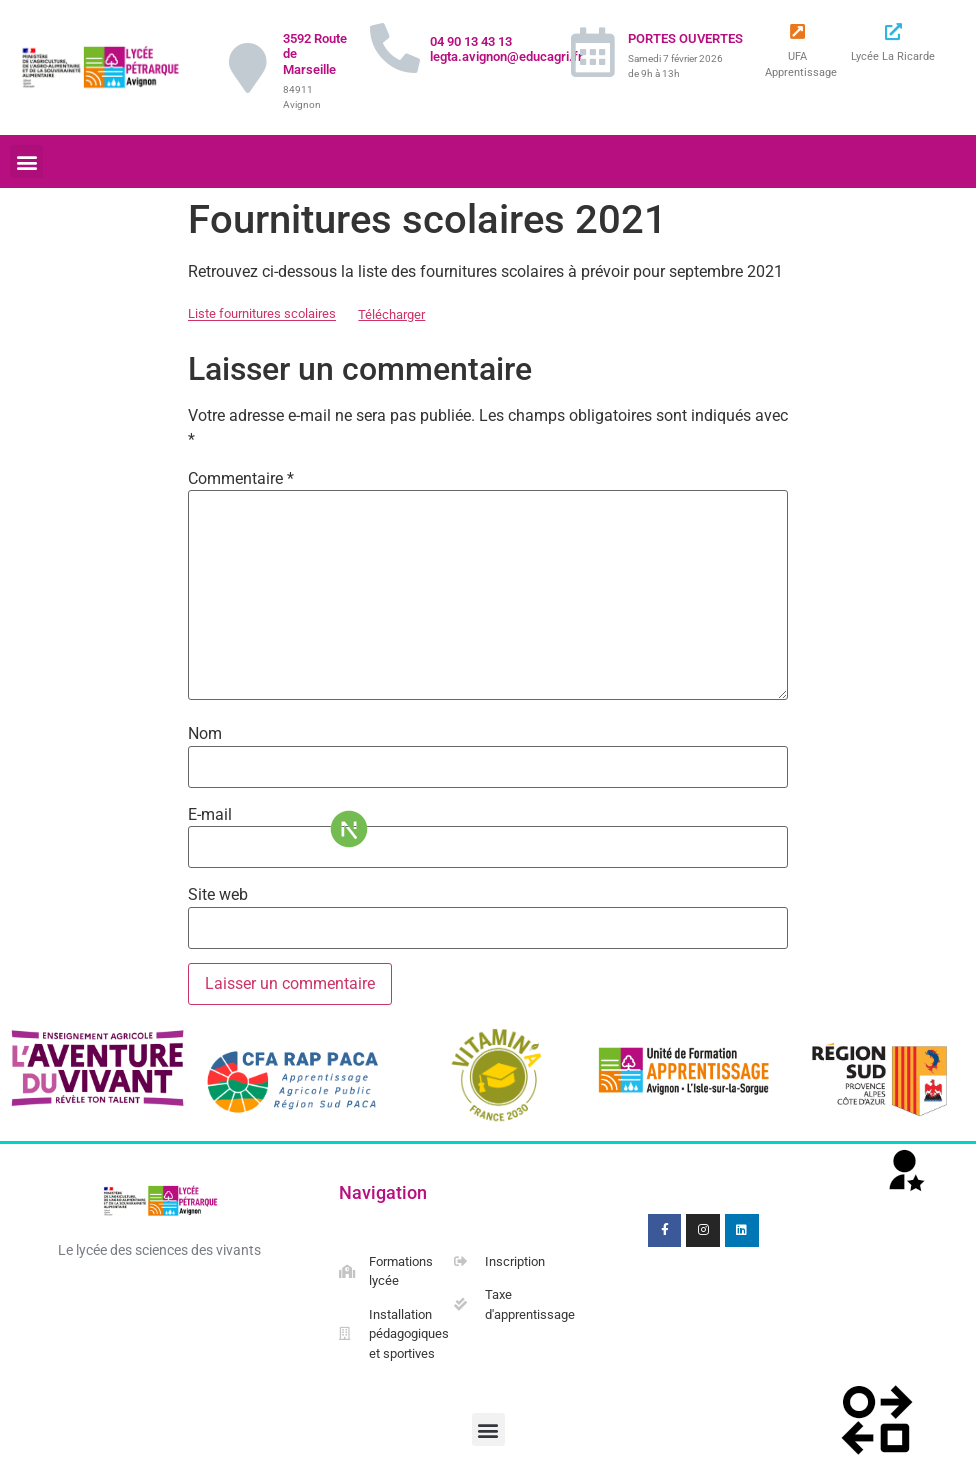  I want to click on Next.js framework logo, so click(349, 829).